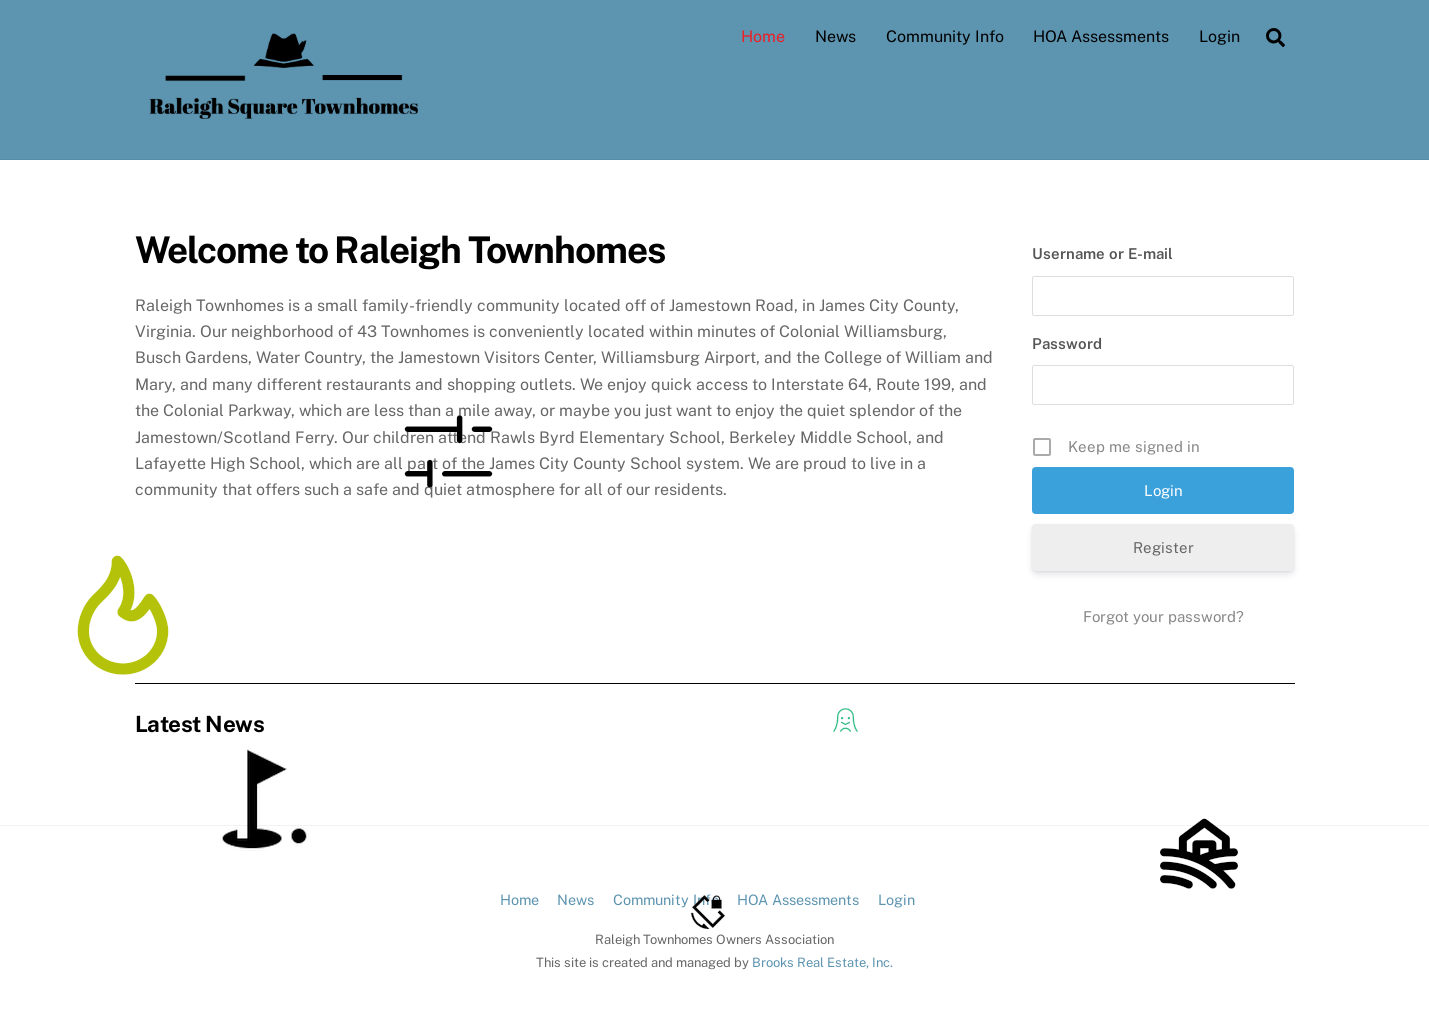 The height and width of the screenshot is (1033, 1429). What do you see at coordinates (262, 799) in the screenshot?
I see `view nearby golf courses` at bounding box center [262, 799].